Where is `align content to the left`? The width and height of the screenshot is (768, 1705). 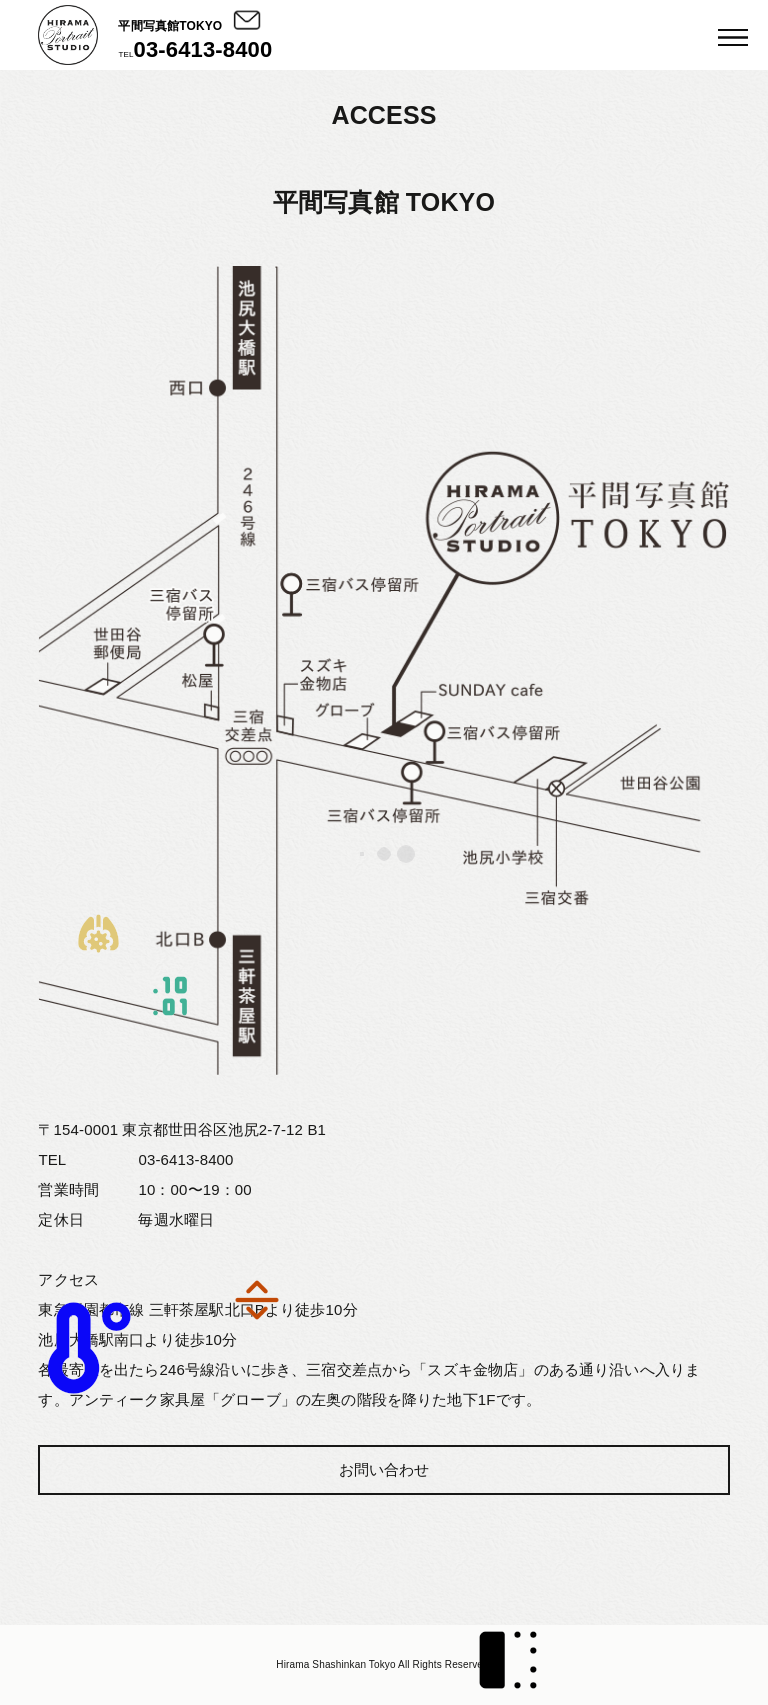
align content to the left is located at coordinates (508, 1660).